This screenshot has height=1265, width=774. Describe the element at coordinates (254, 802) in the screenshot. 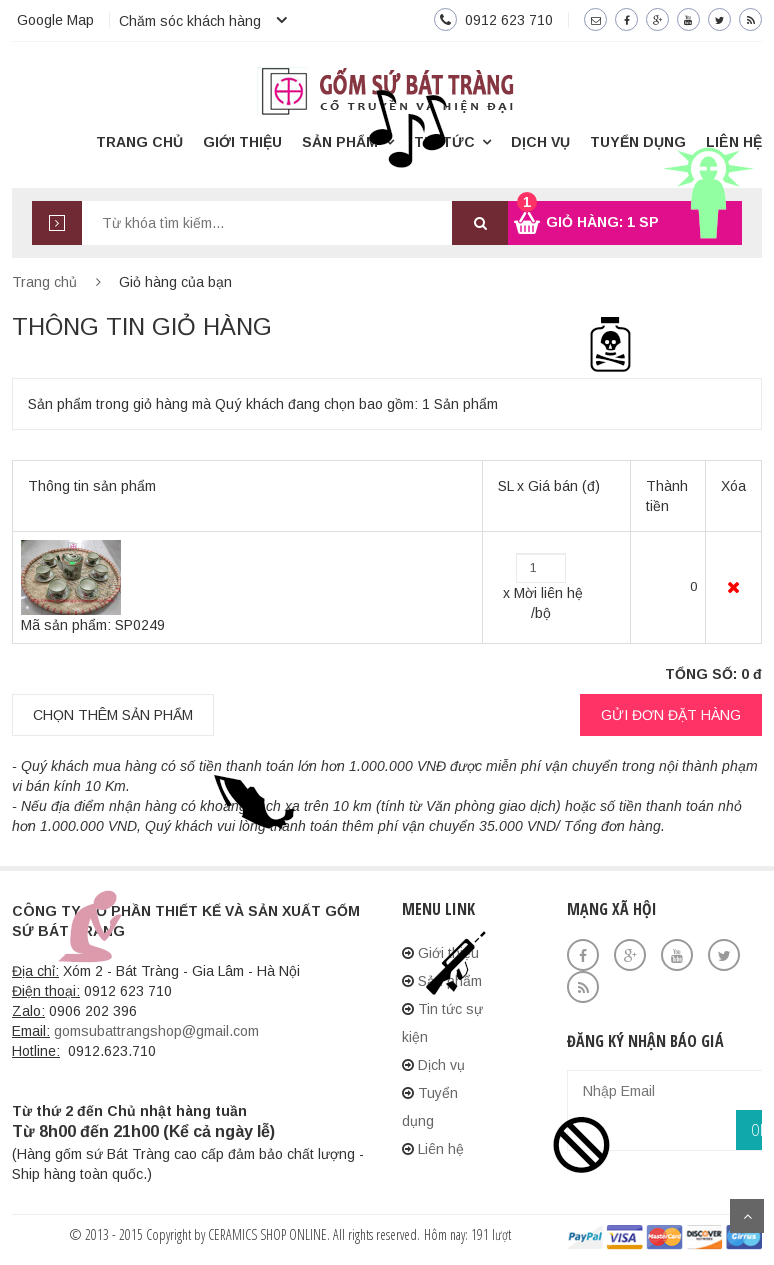

I see `select Mexico as your country or region` at that location.